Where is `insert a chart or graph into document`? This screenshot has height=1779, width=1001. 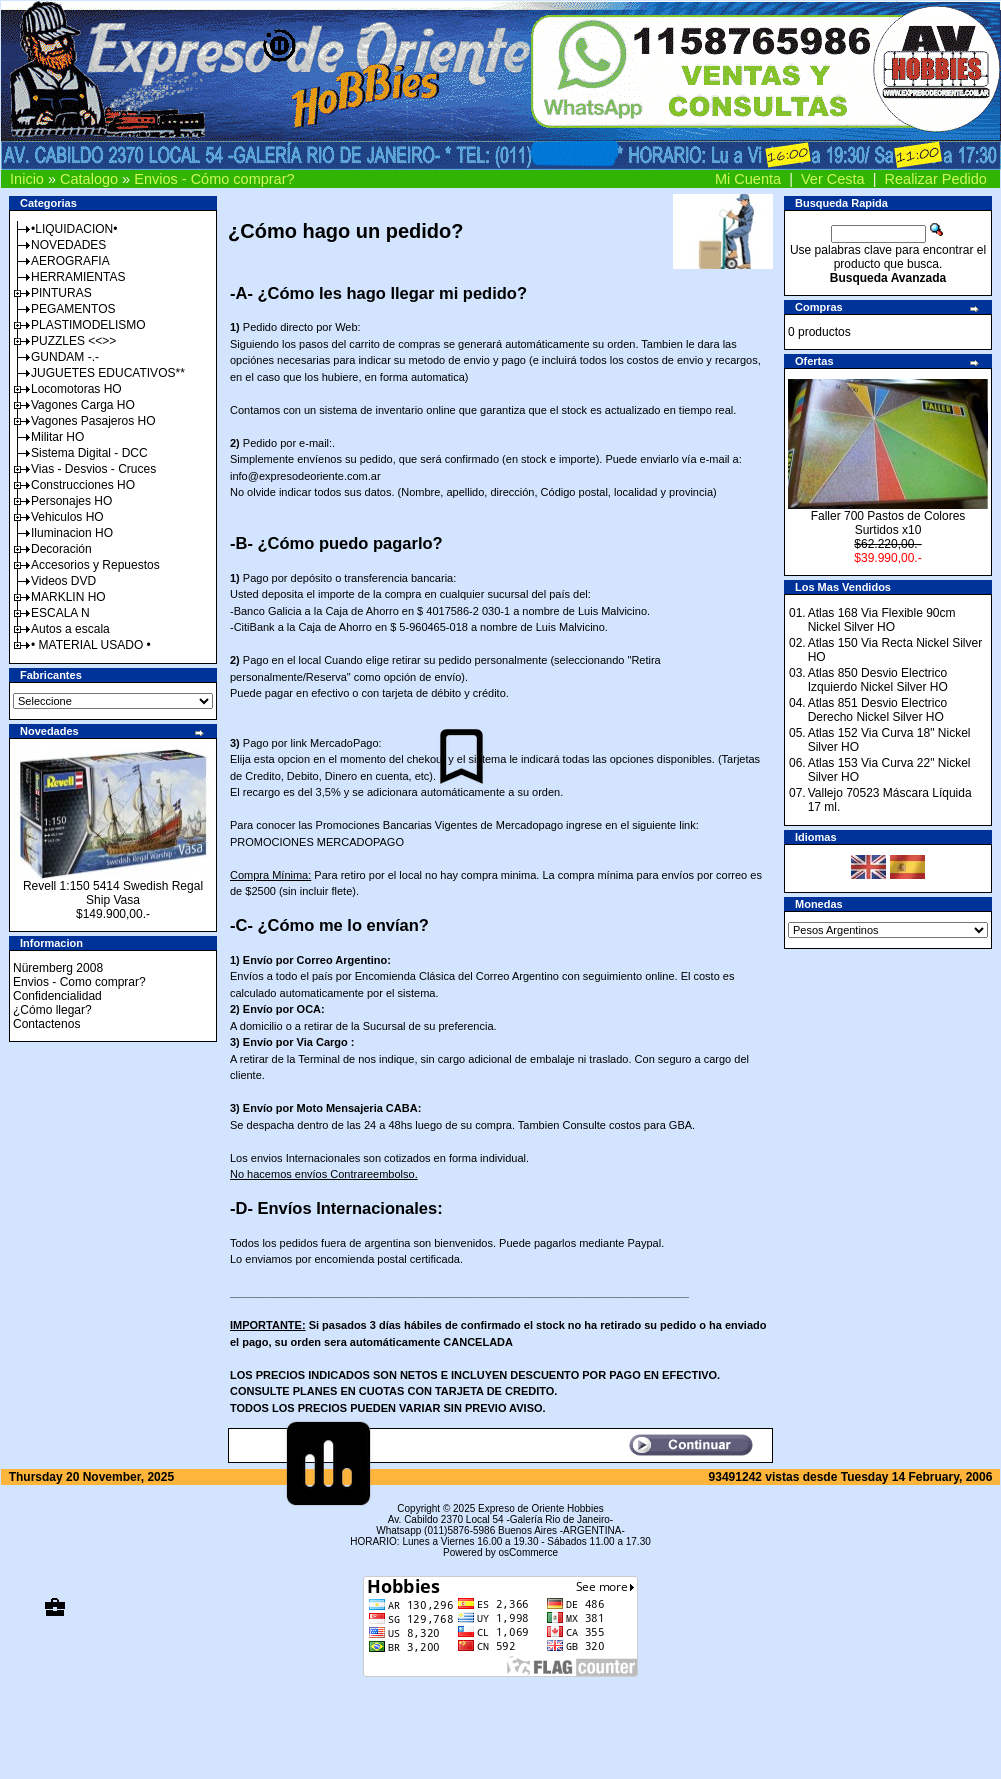 insert a chart or graph into document is located at coordinates (328, 1463).